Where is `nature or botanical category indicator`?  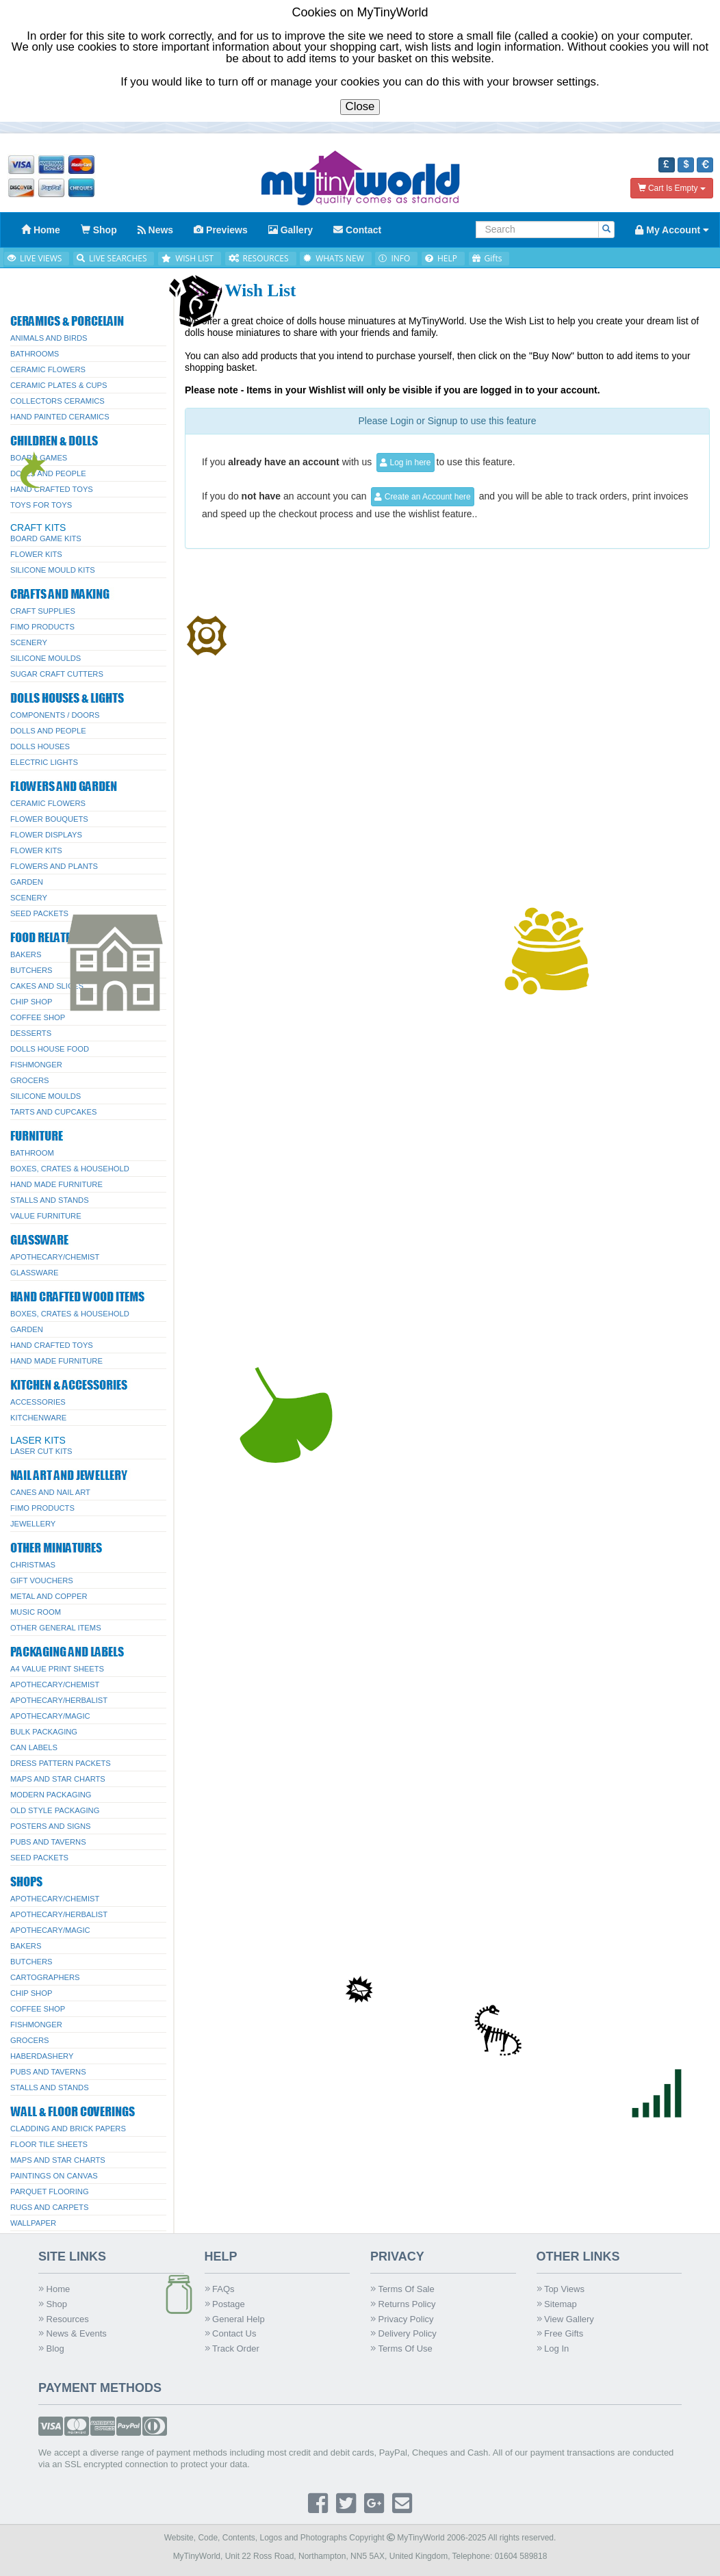
nature or botanical category indicator is located at coordinates (286, 1415).